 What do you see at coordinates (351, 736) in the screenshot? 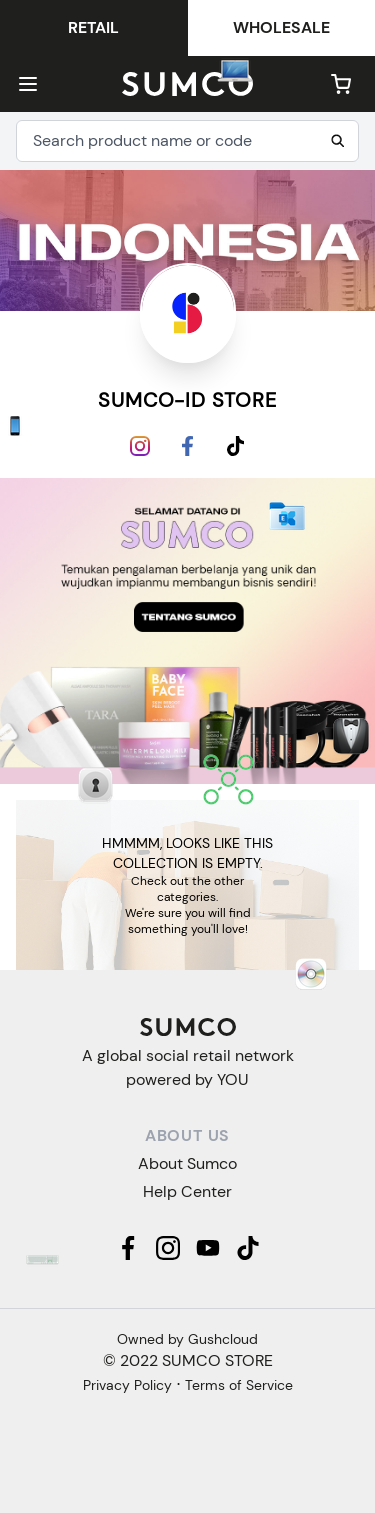
I see `configure keyboard settings and preferences` at bounding box center [351, 736].